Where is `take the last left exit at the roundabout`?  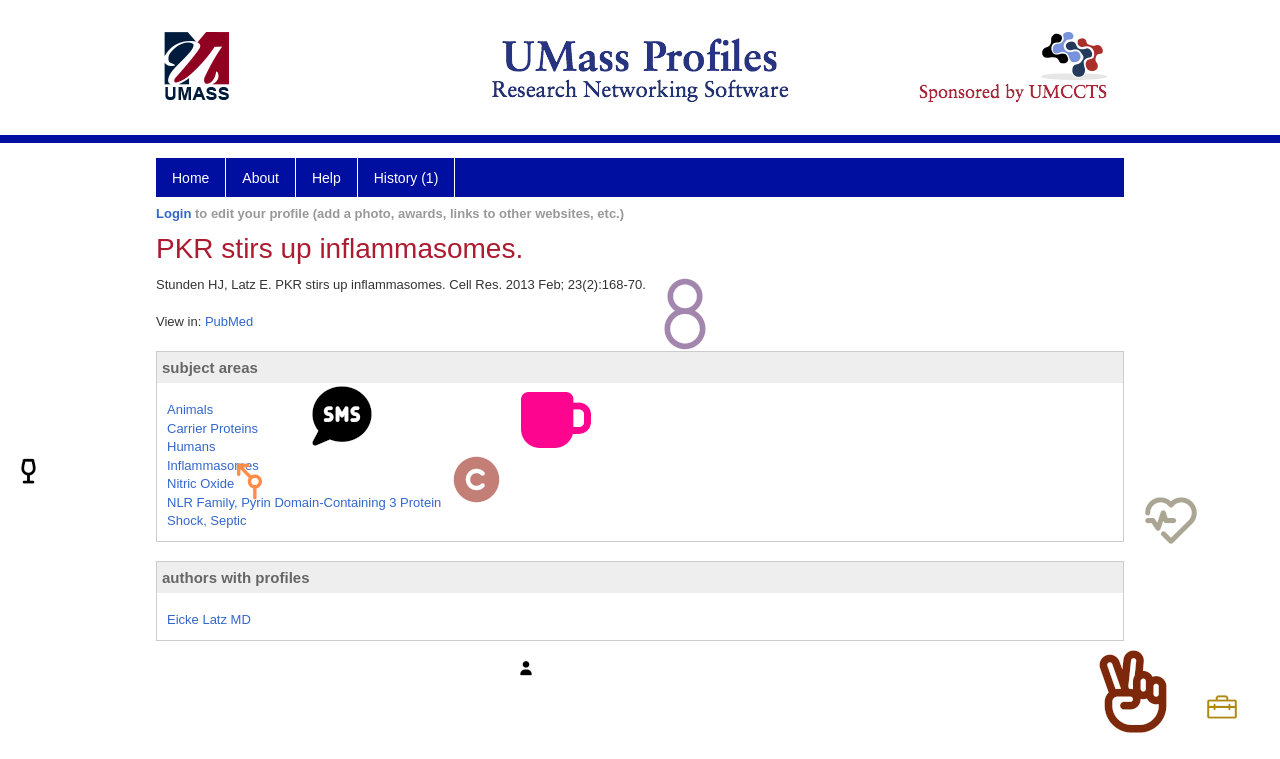 take the last left exit at the roundabout is located at coordinates (249, 481).